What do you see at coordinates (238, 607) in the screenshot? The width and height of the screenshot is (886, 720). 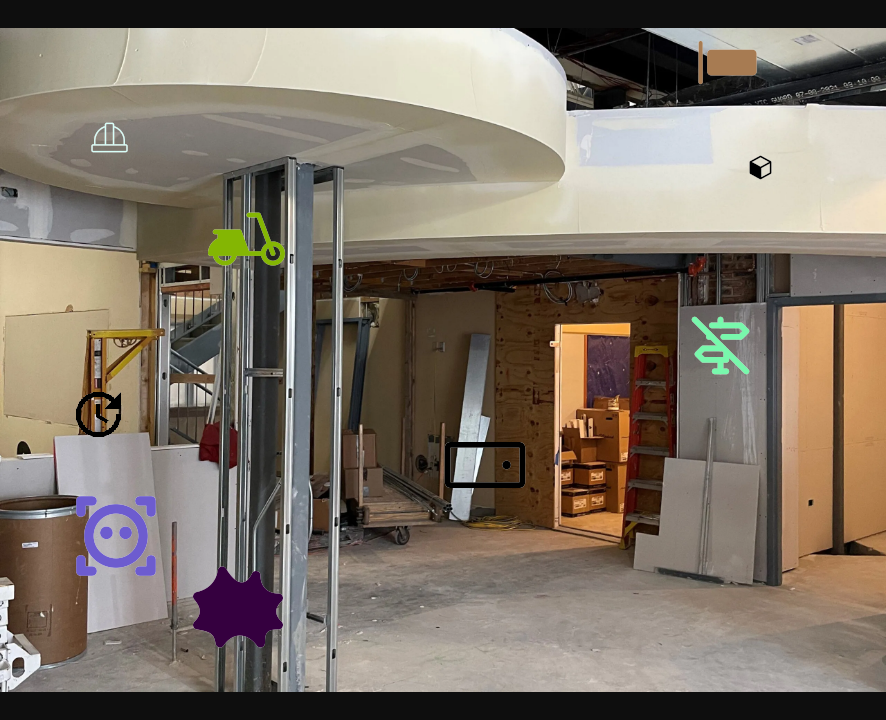 I see `indicates an explosion or impact event` at bounding box center [238, 607].